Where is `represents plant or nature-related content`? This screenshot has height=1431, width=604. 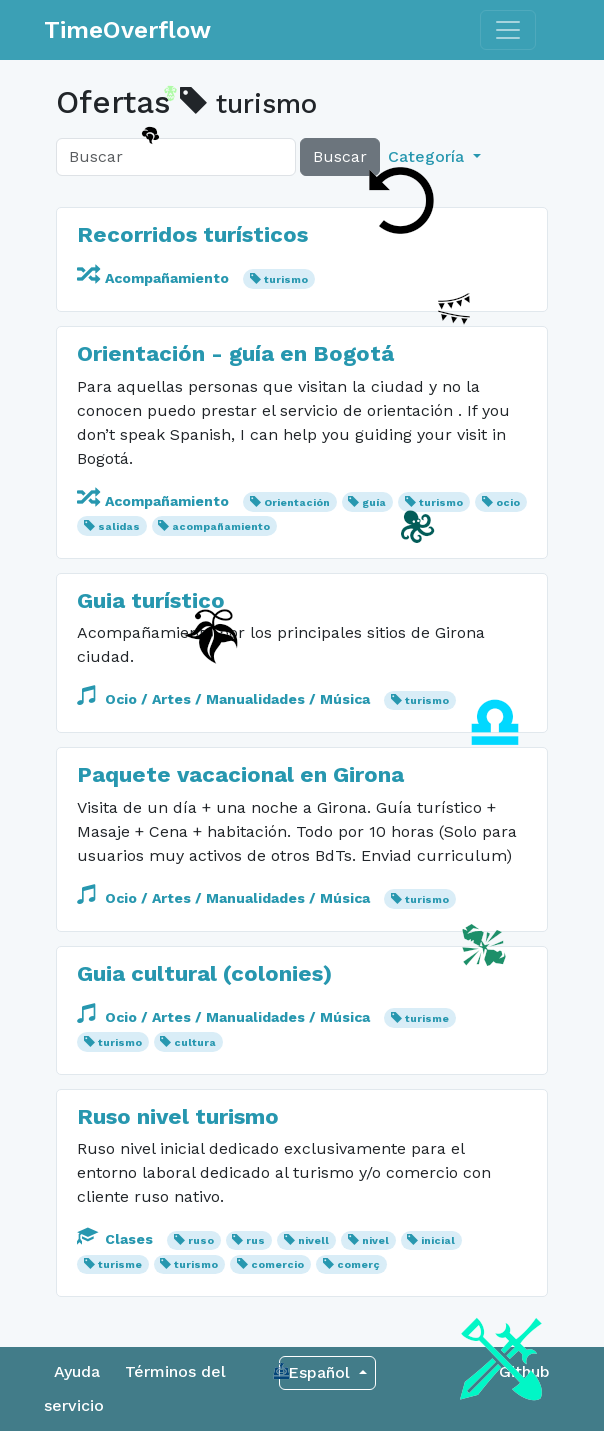
represents plant or nature-related content is located at coordinates (210, 636).